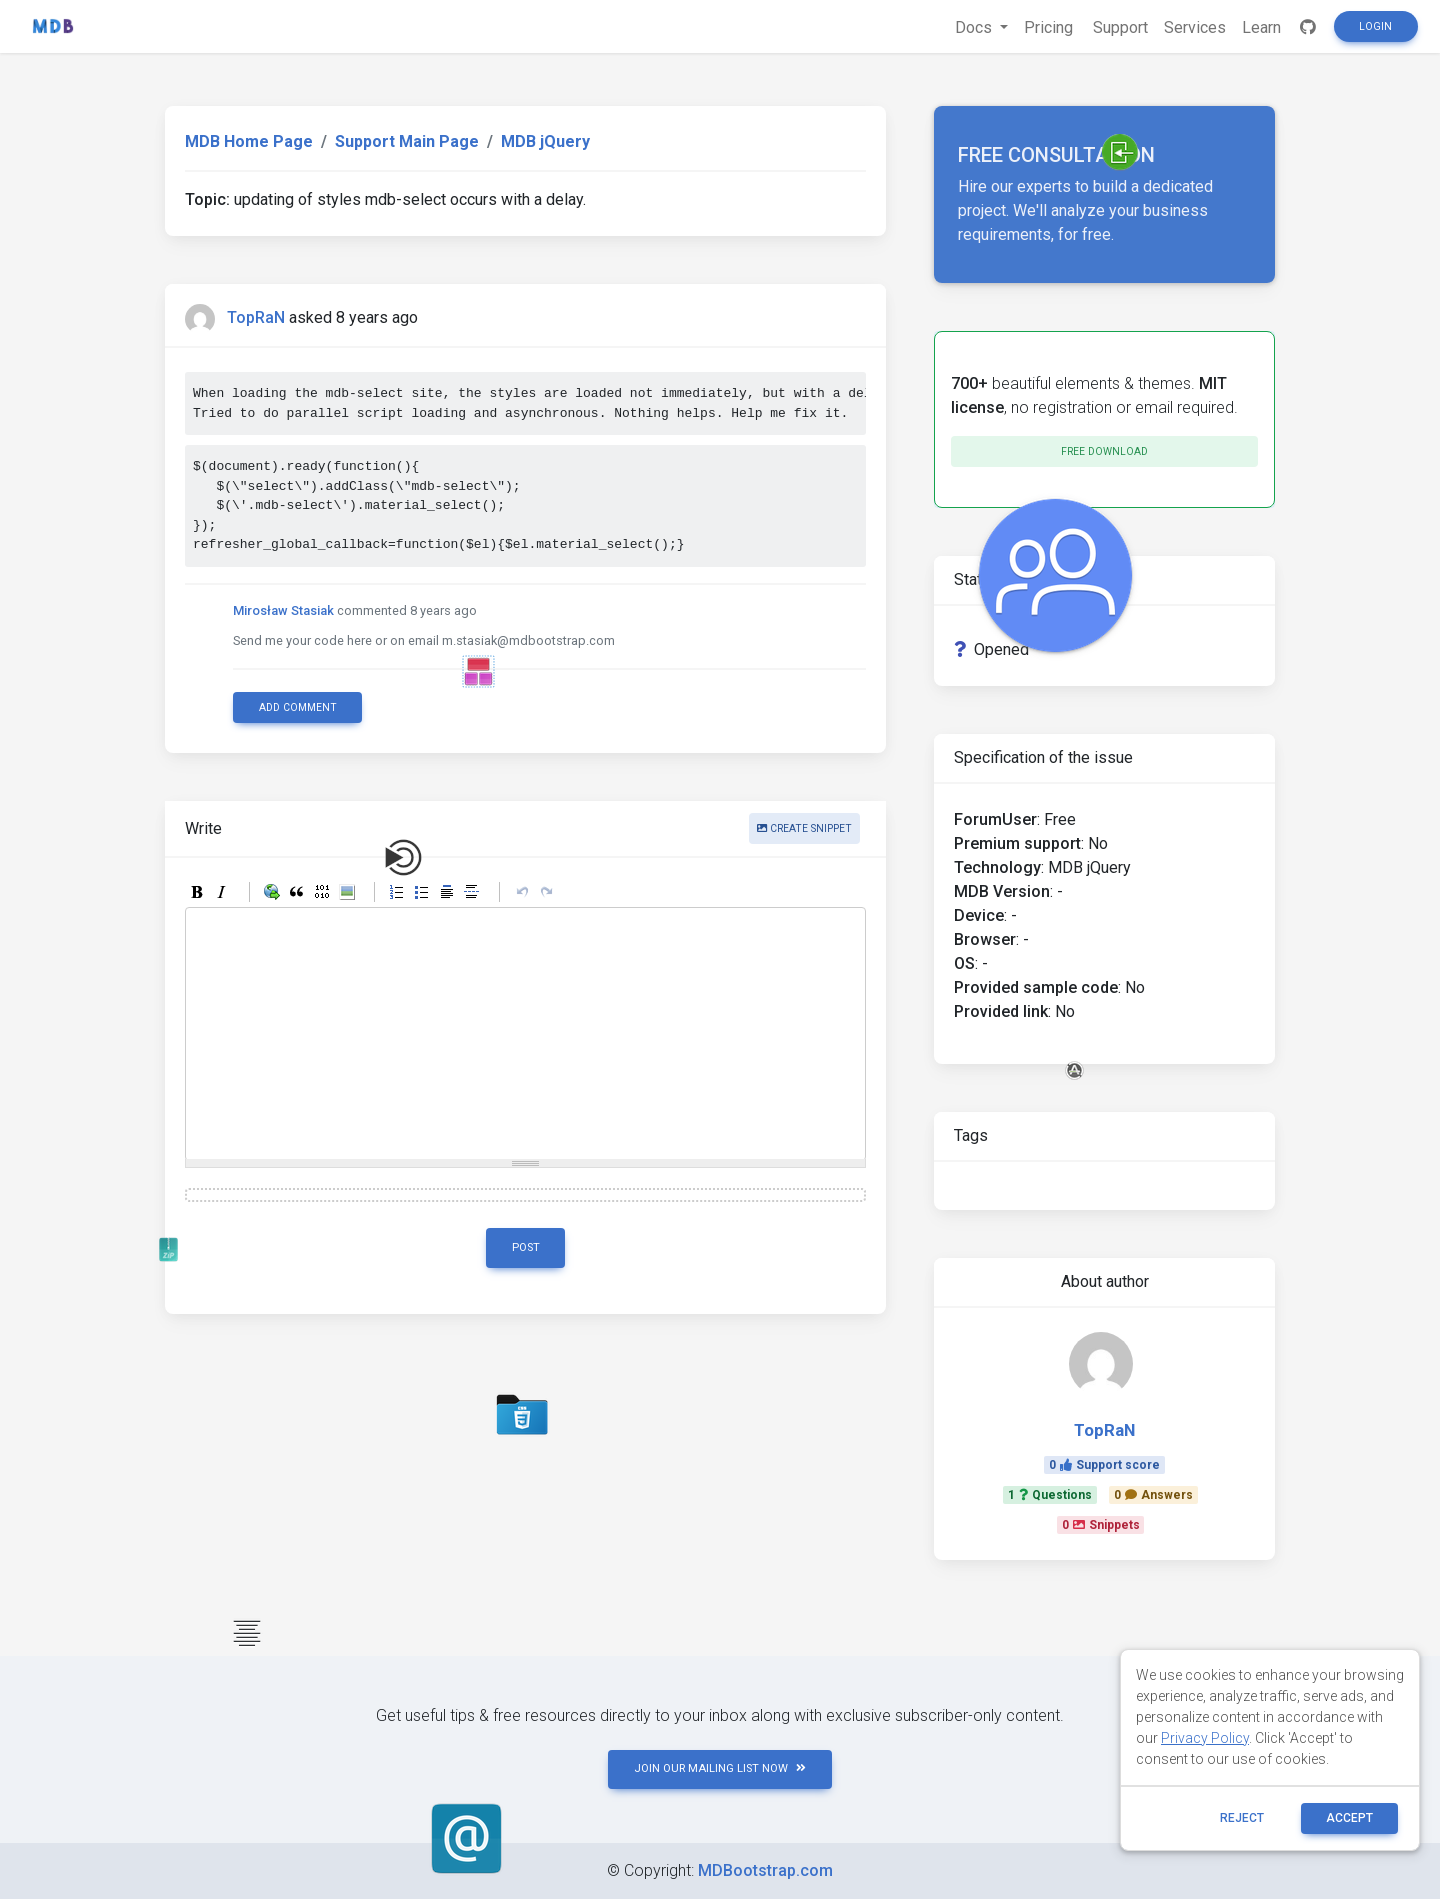 The height and width of the screenshot is (1899, 1440). I want to click on center align text, so click(247, 1634).